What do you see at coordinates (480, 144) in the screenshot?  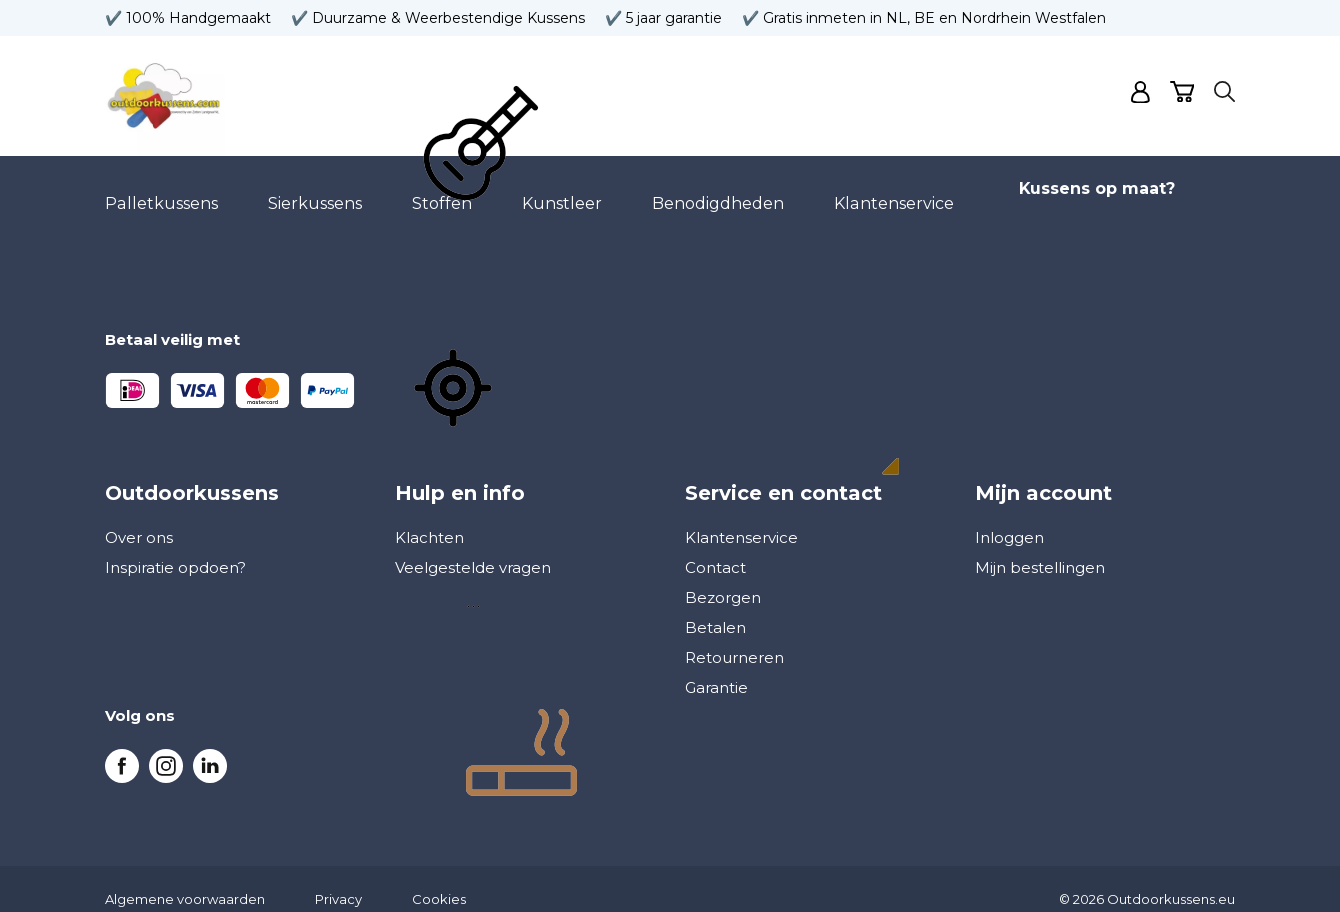 I see `access music or audio settings` at bounding box center [480, 144].